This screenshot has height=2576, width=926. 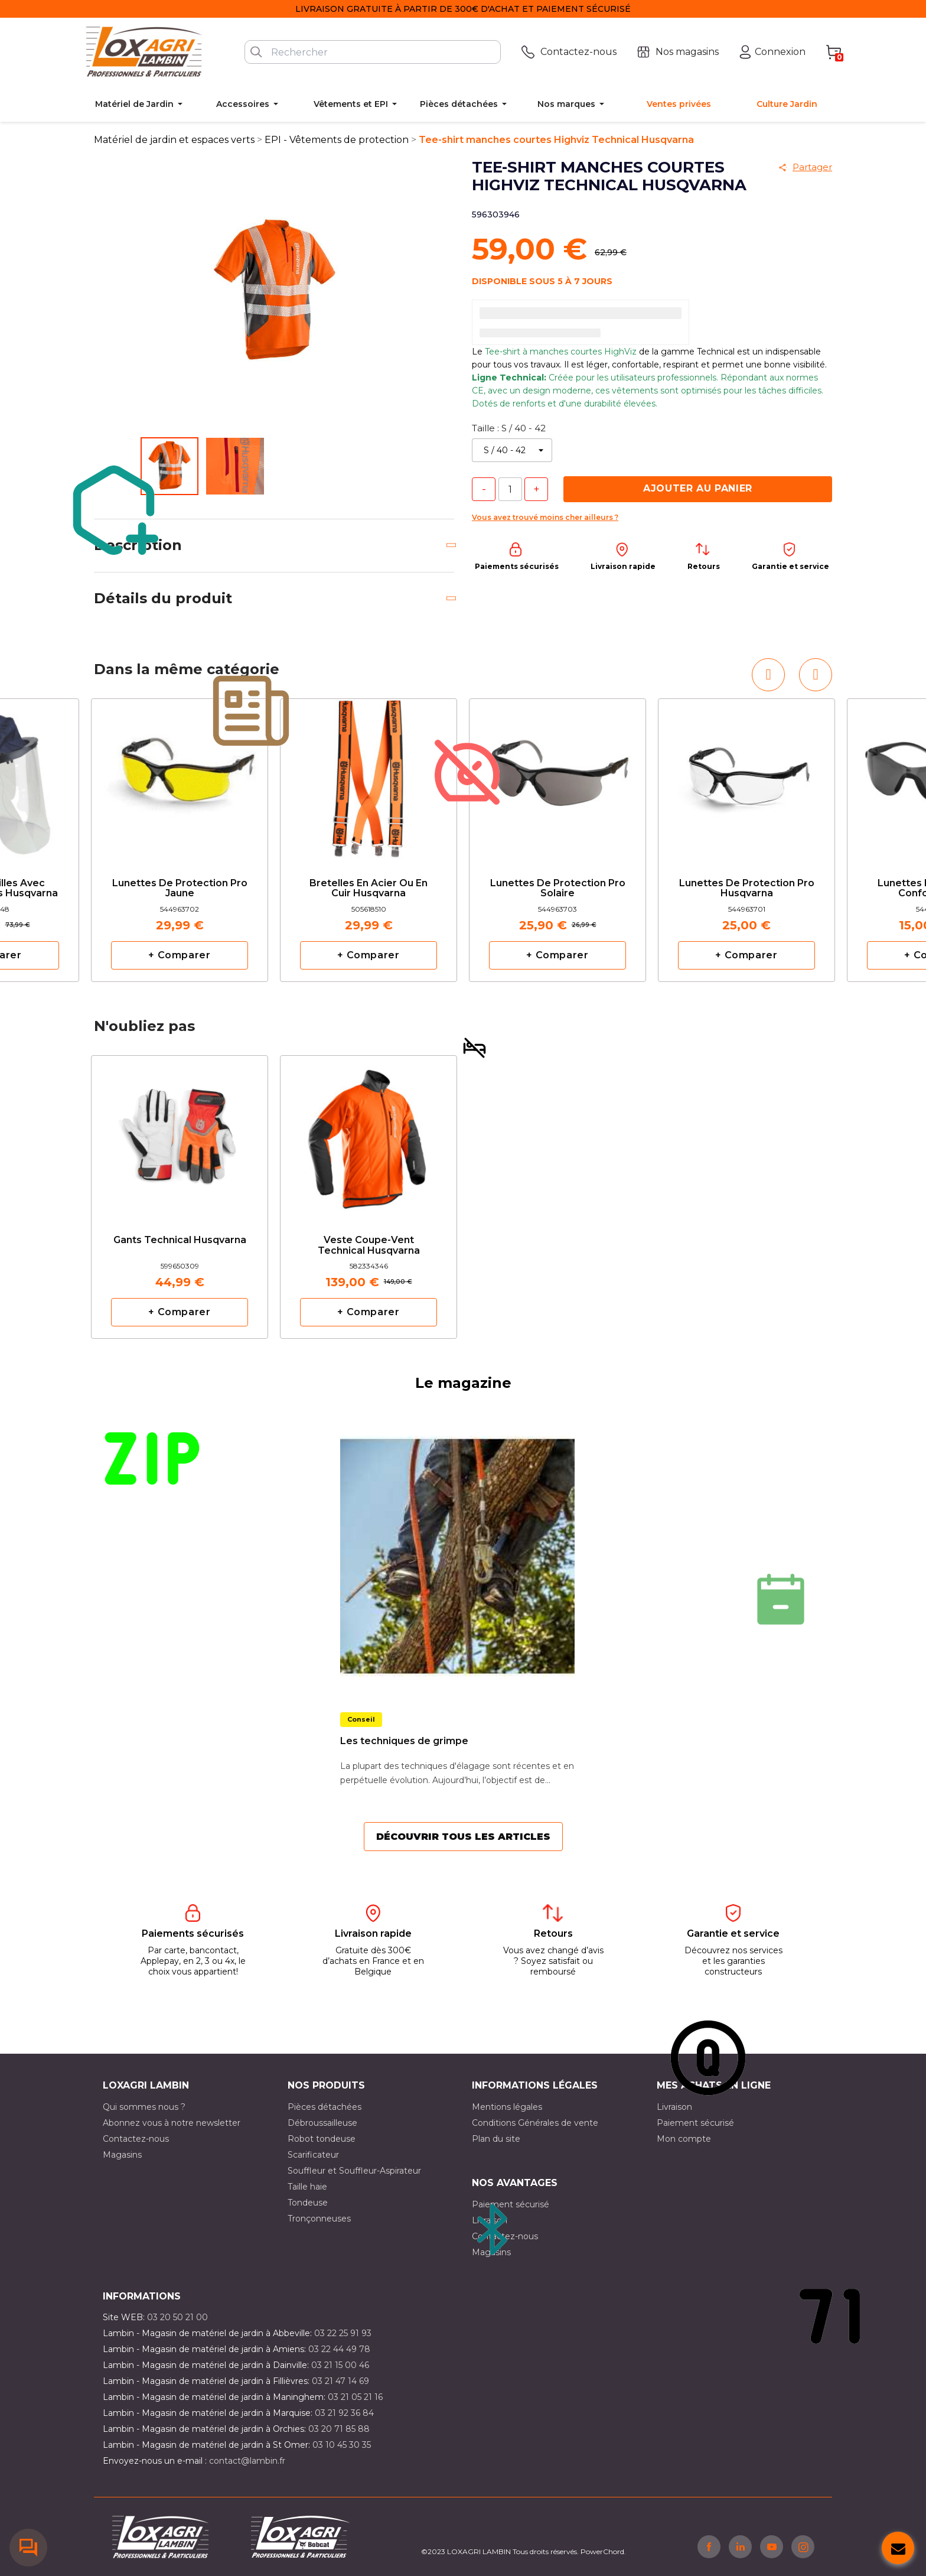 What do you see at coordinates (492, 2229) in the screenshot?
I see `toggle bluetooth connectivity on or off` at bounding box center [492, 2229].